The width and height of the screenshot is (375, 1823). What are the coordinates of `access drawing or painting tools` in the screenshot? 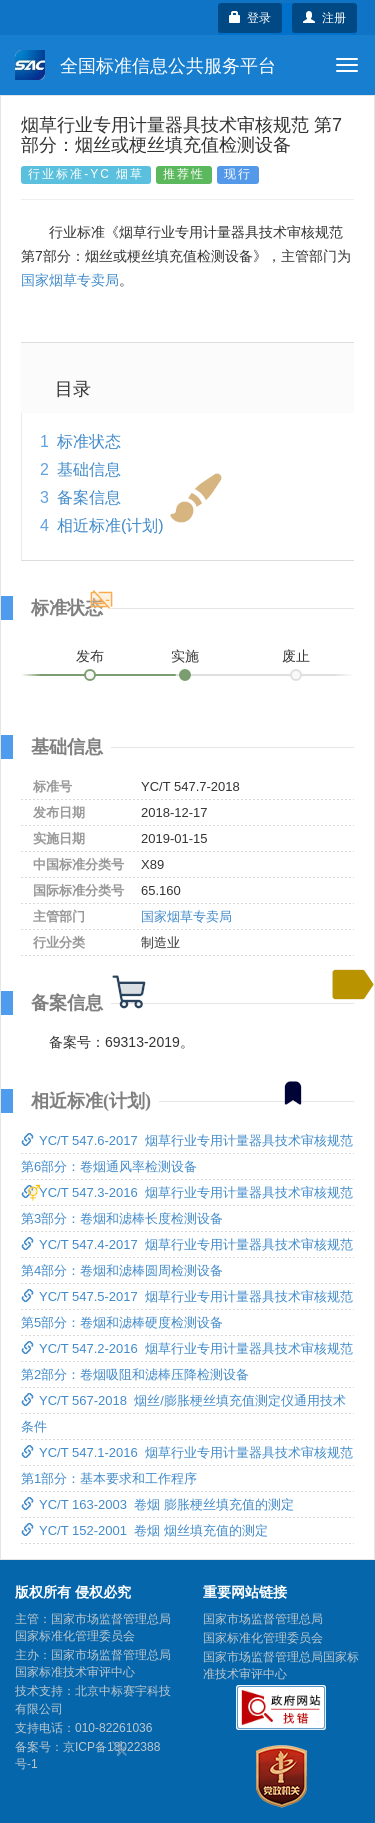 It's located at (197, 498).